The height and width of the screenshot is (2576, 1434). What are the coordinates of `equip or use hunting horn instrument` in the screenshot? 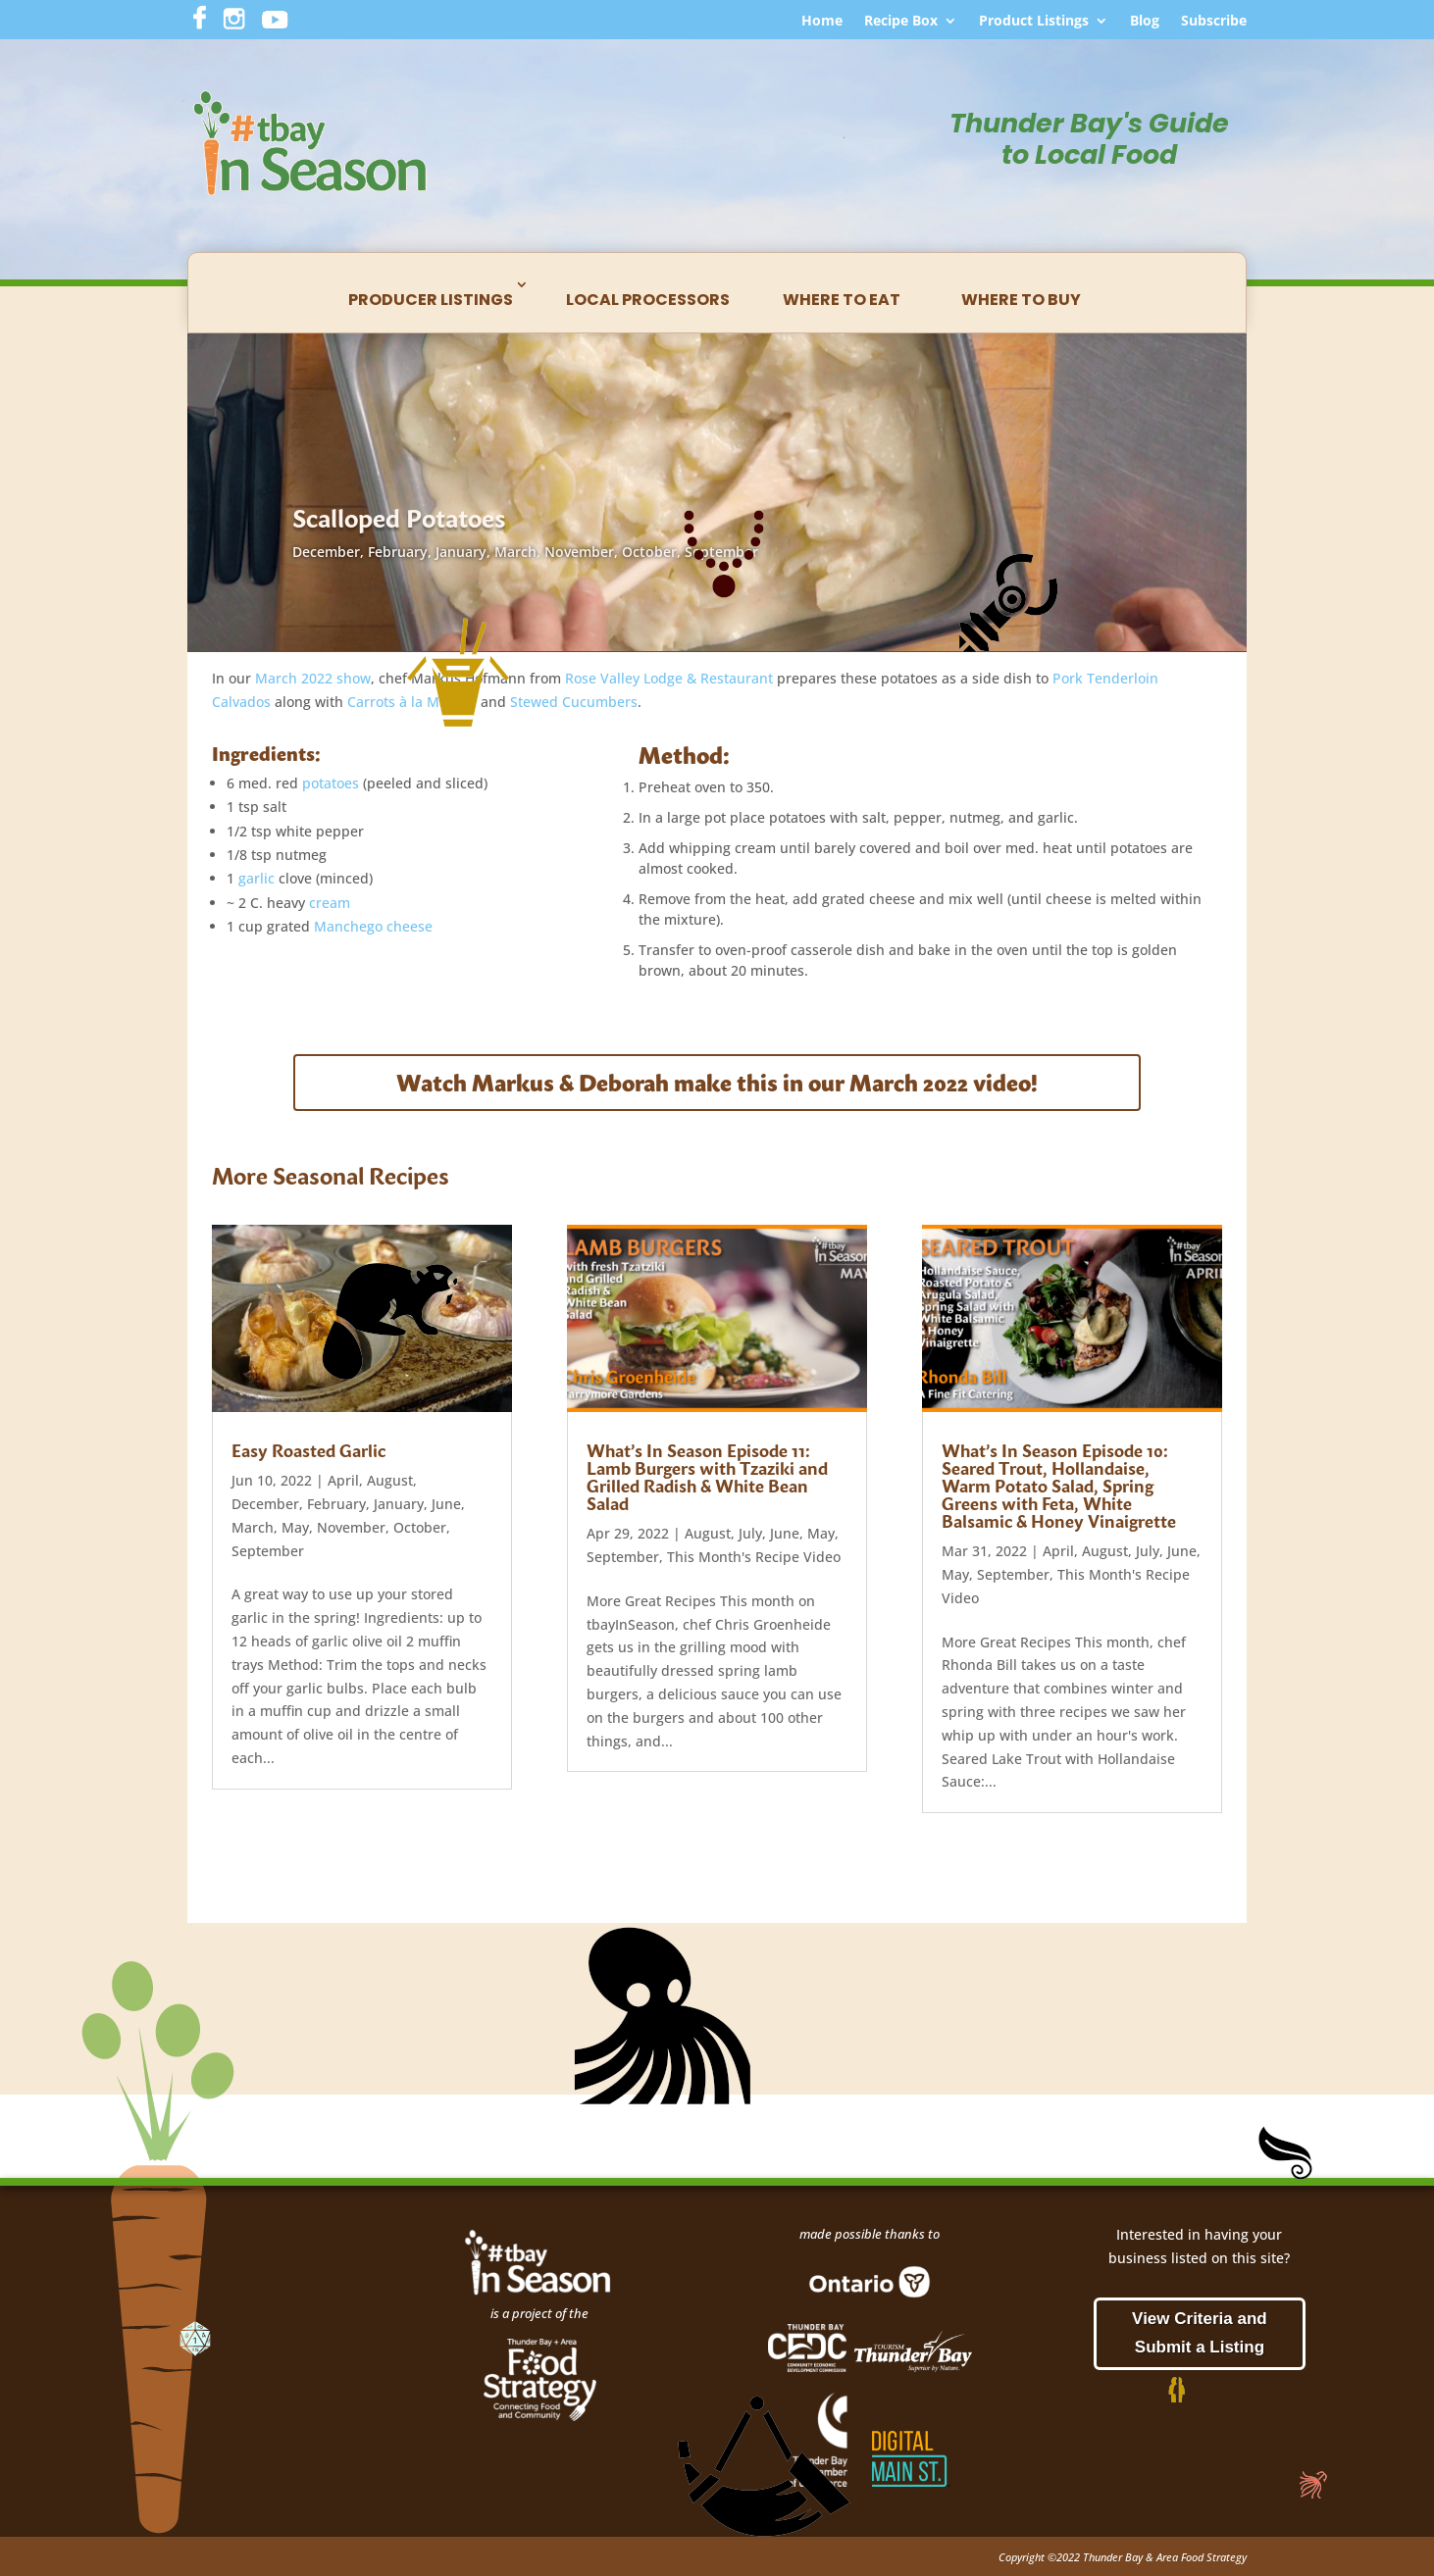 It's located at (763, 2475).